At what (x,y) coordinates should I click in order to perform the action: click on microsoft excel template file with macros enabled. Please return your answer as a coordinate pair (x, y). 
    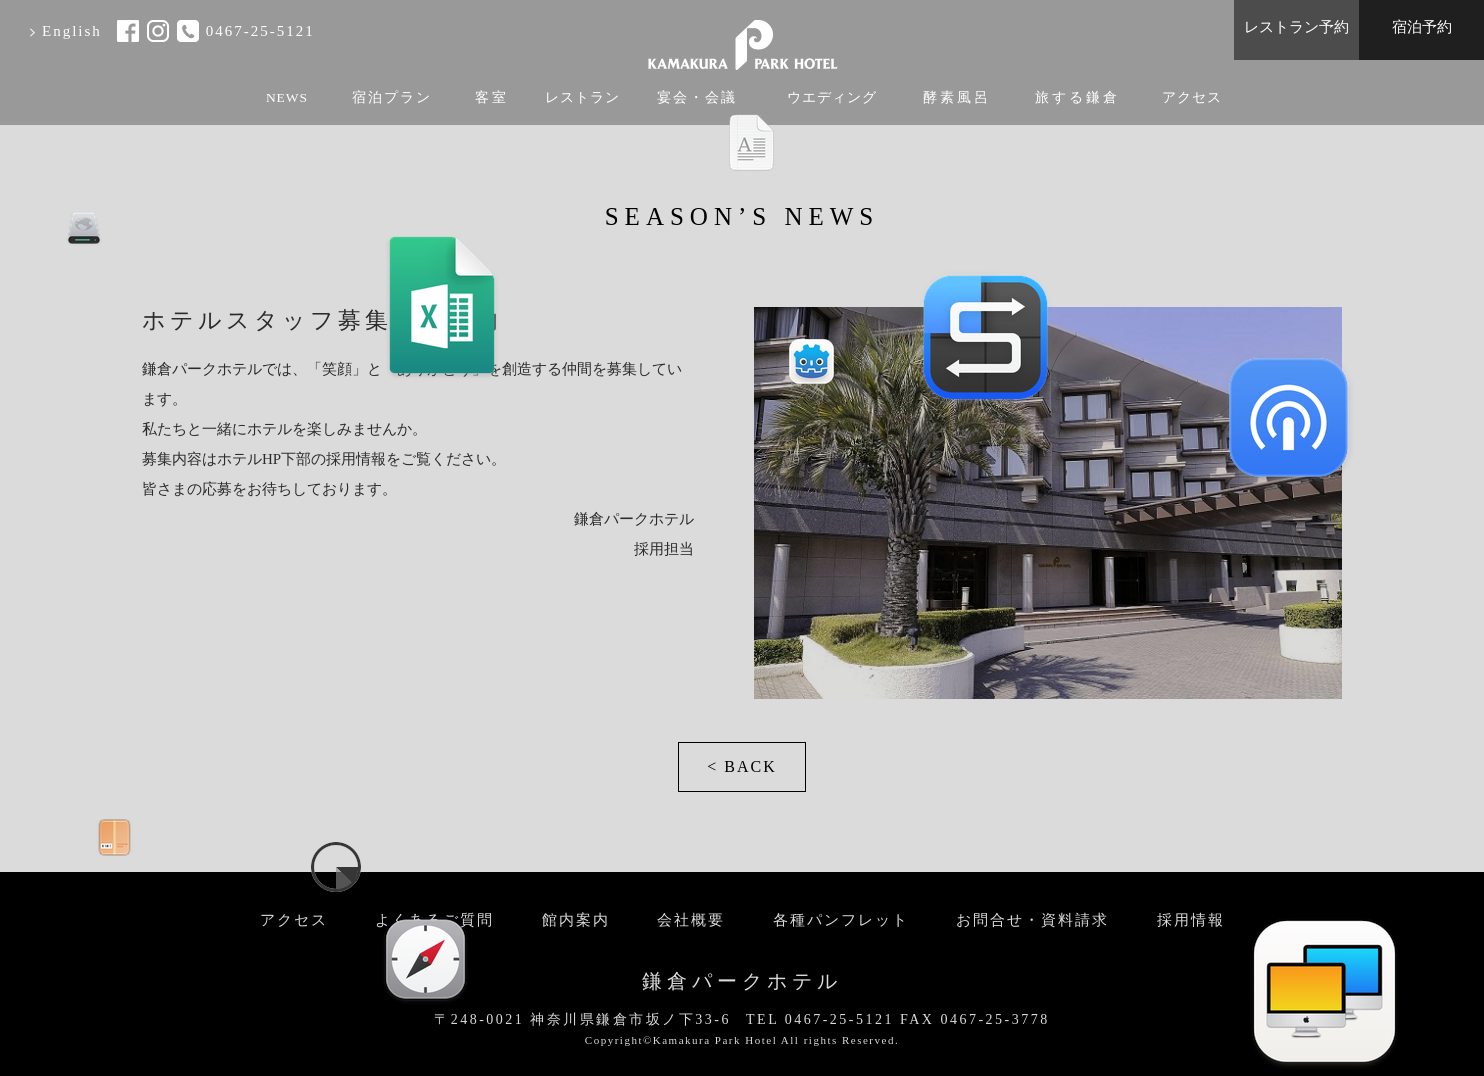
    Looking at the image, I should click on (442, 305).